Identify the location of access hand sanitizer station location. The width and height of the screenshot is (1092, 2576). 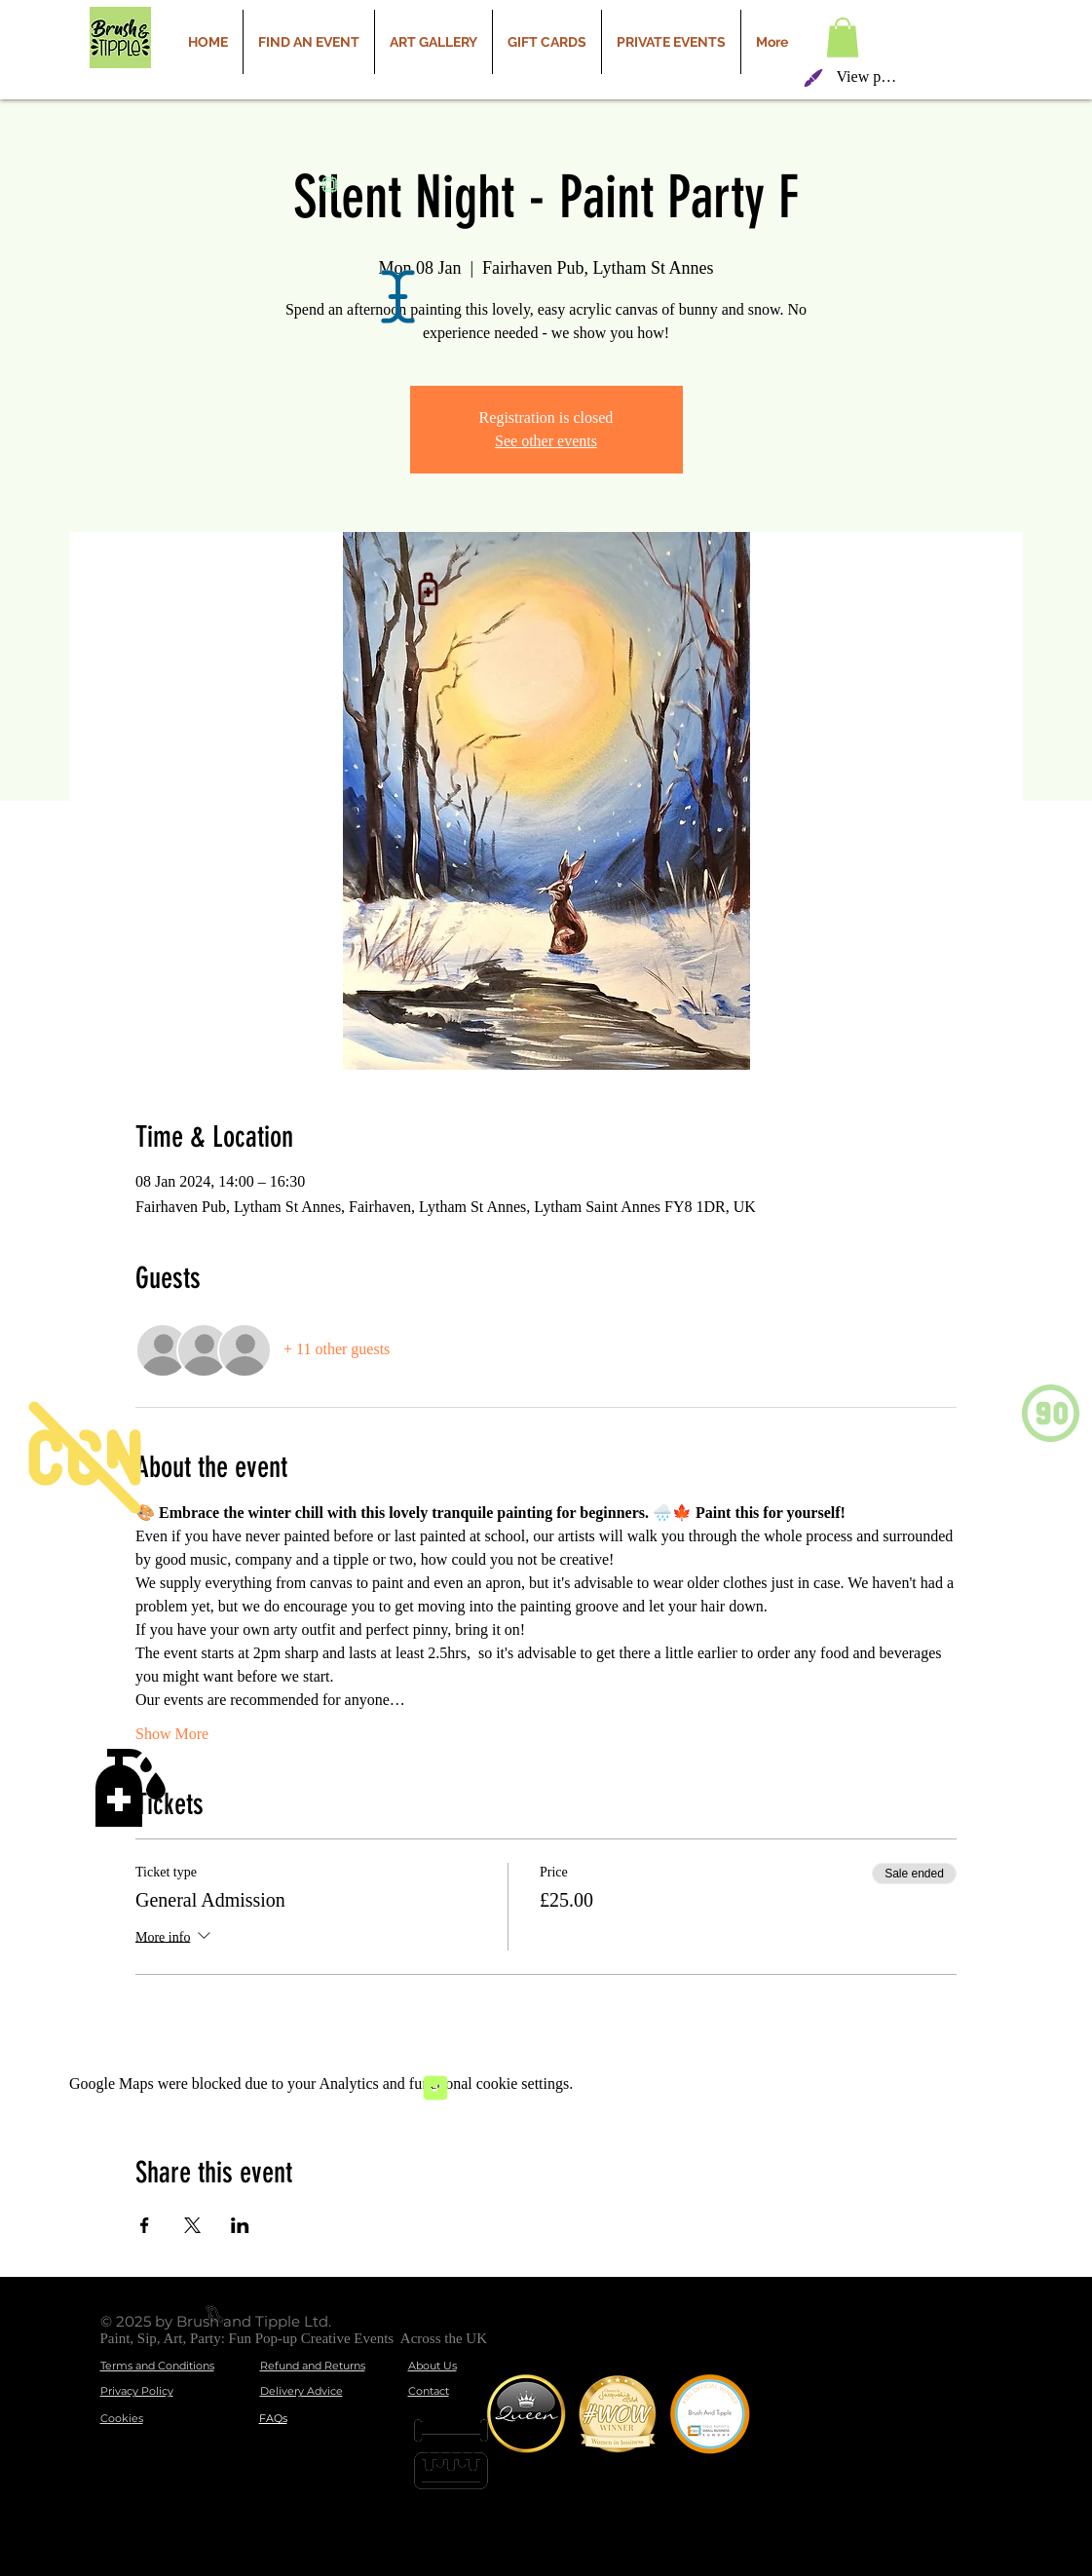
(127, 1788).